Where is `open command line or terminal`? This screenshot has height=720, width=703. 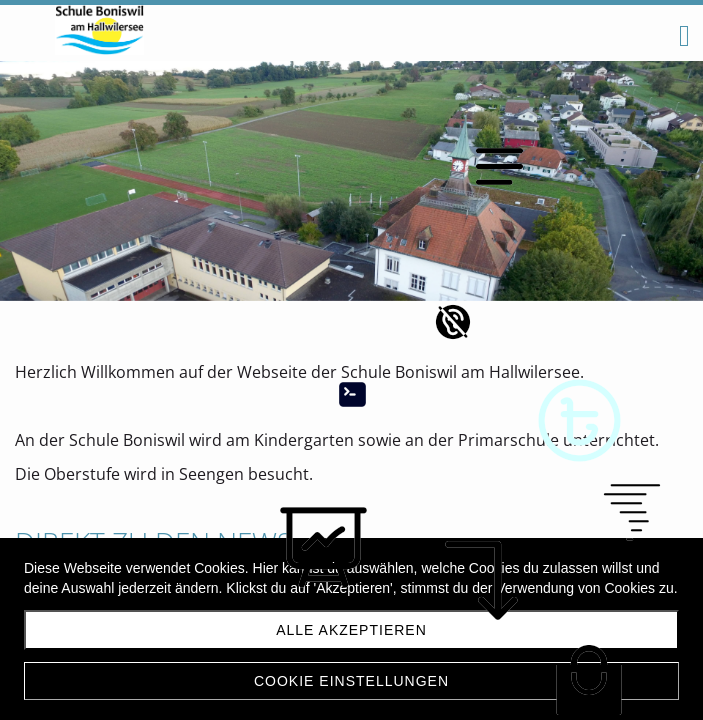 open command line or terminal is located at coordinates (352, 394).